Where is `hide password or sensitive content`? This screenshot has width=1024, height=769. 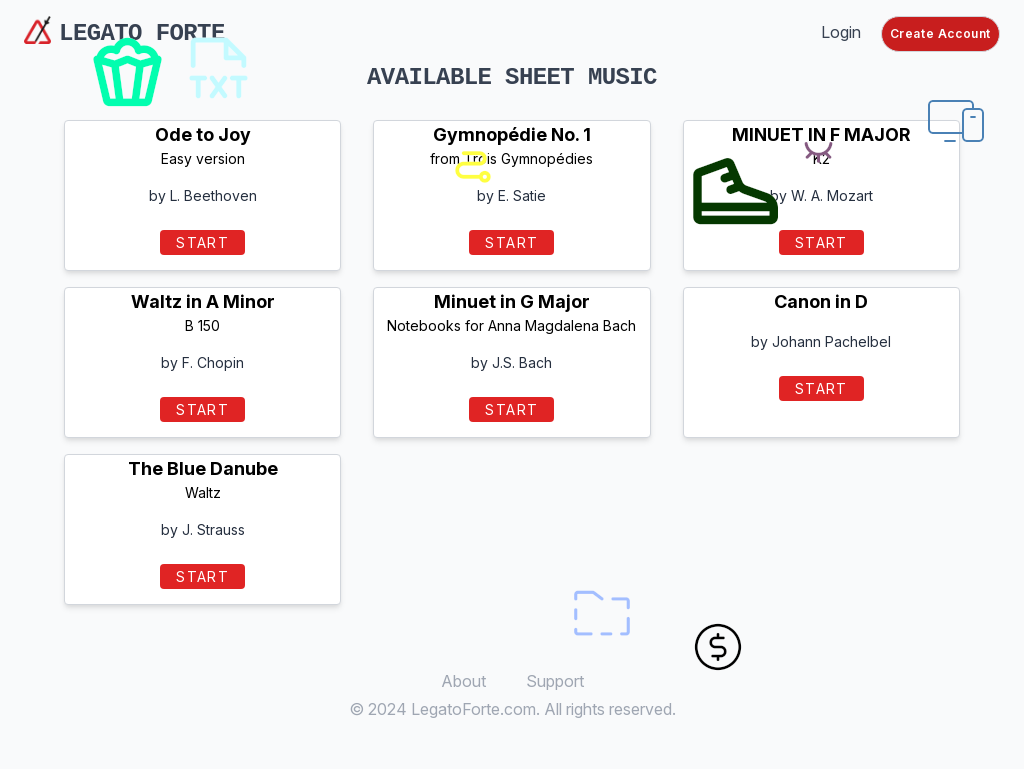
hide password or sensitive content is located at coordinates (818, 150).